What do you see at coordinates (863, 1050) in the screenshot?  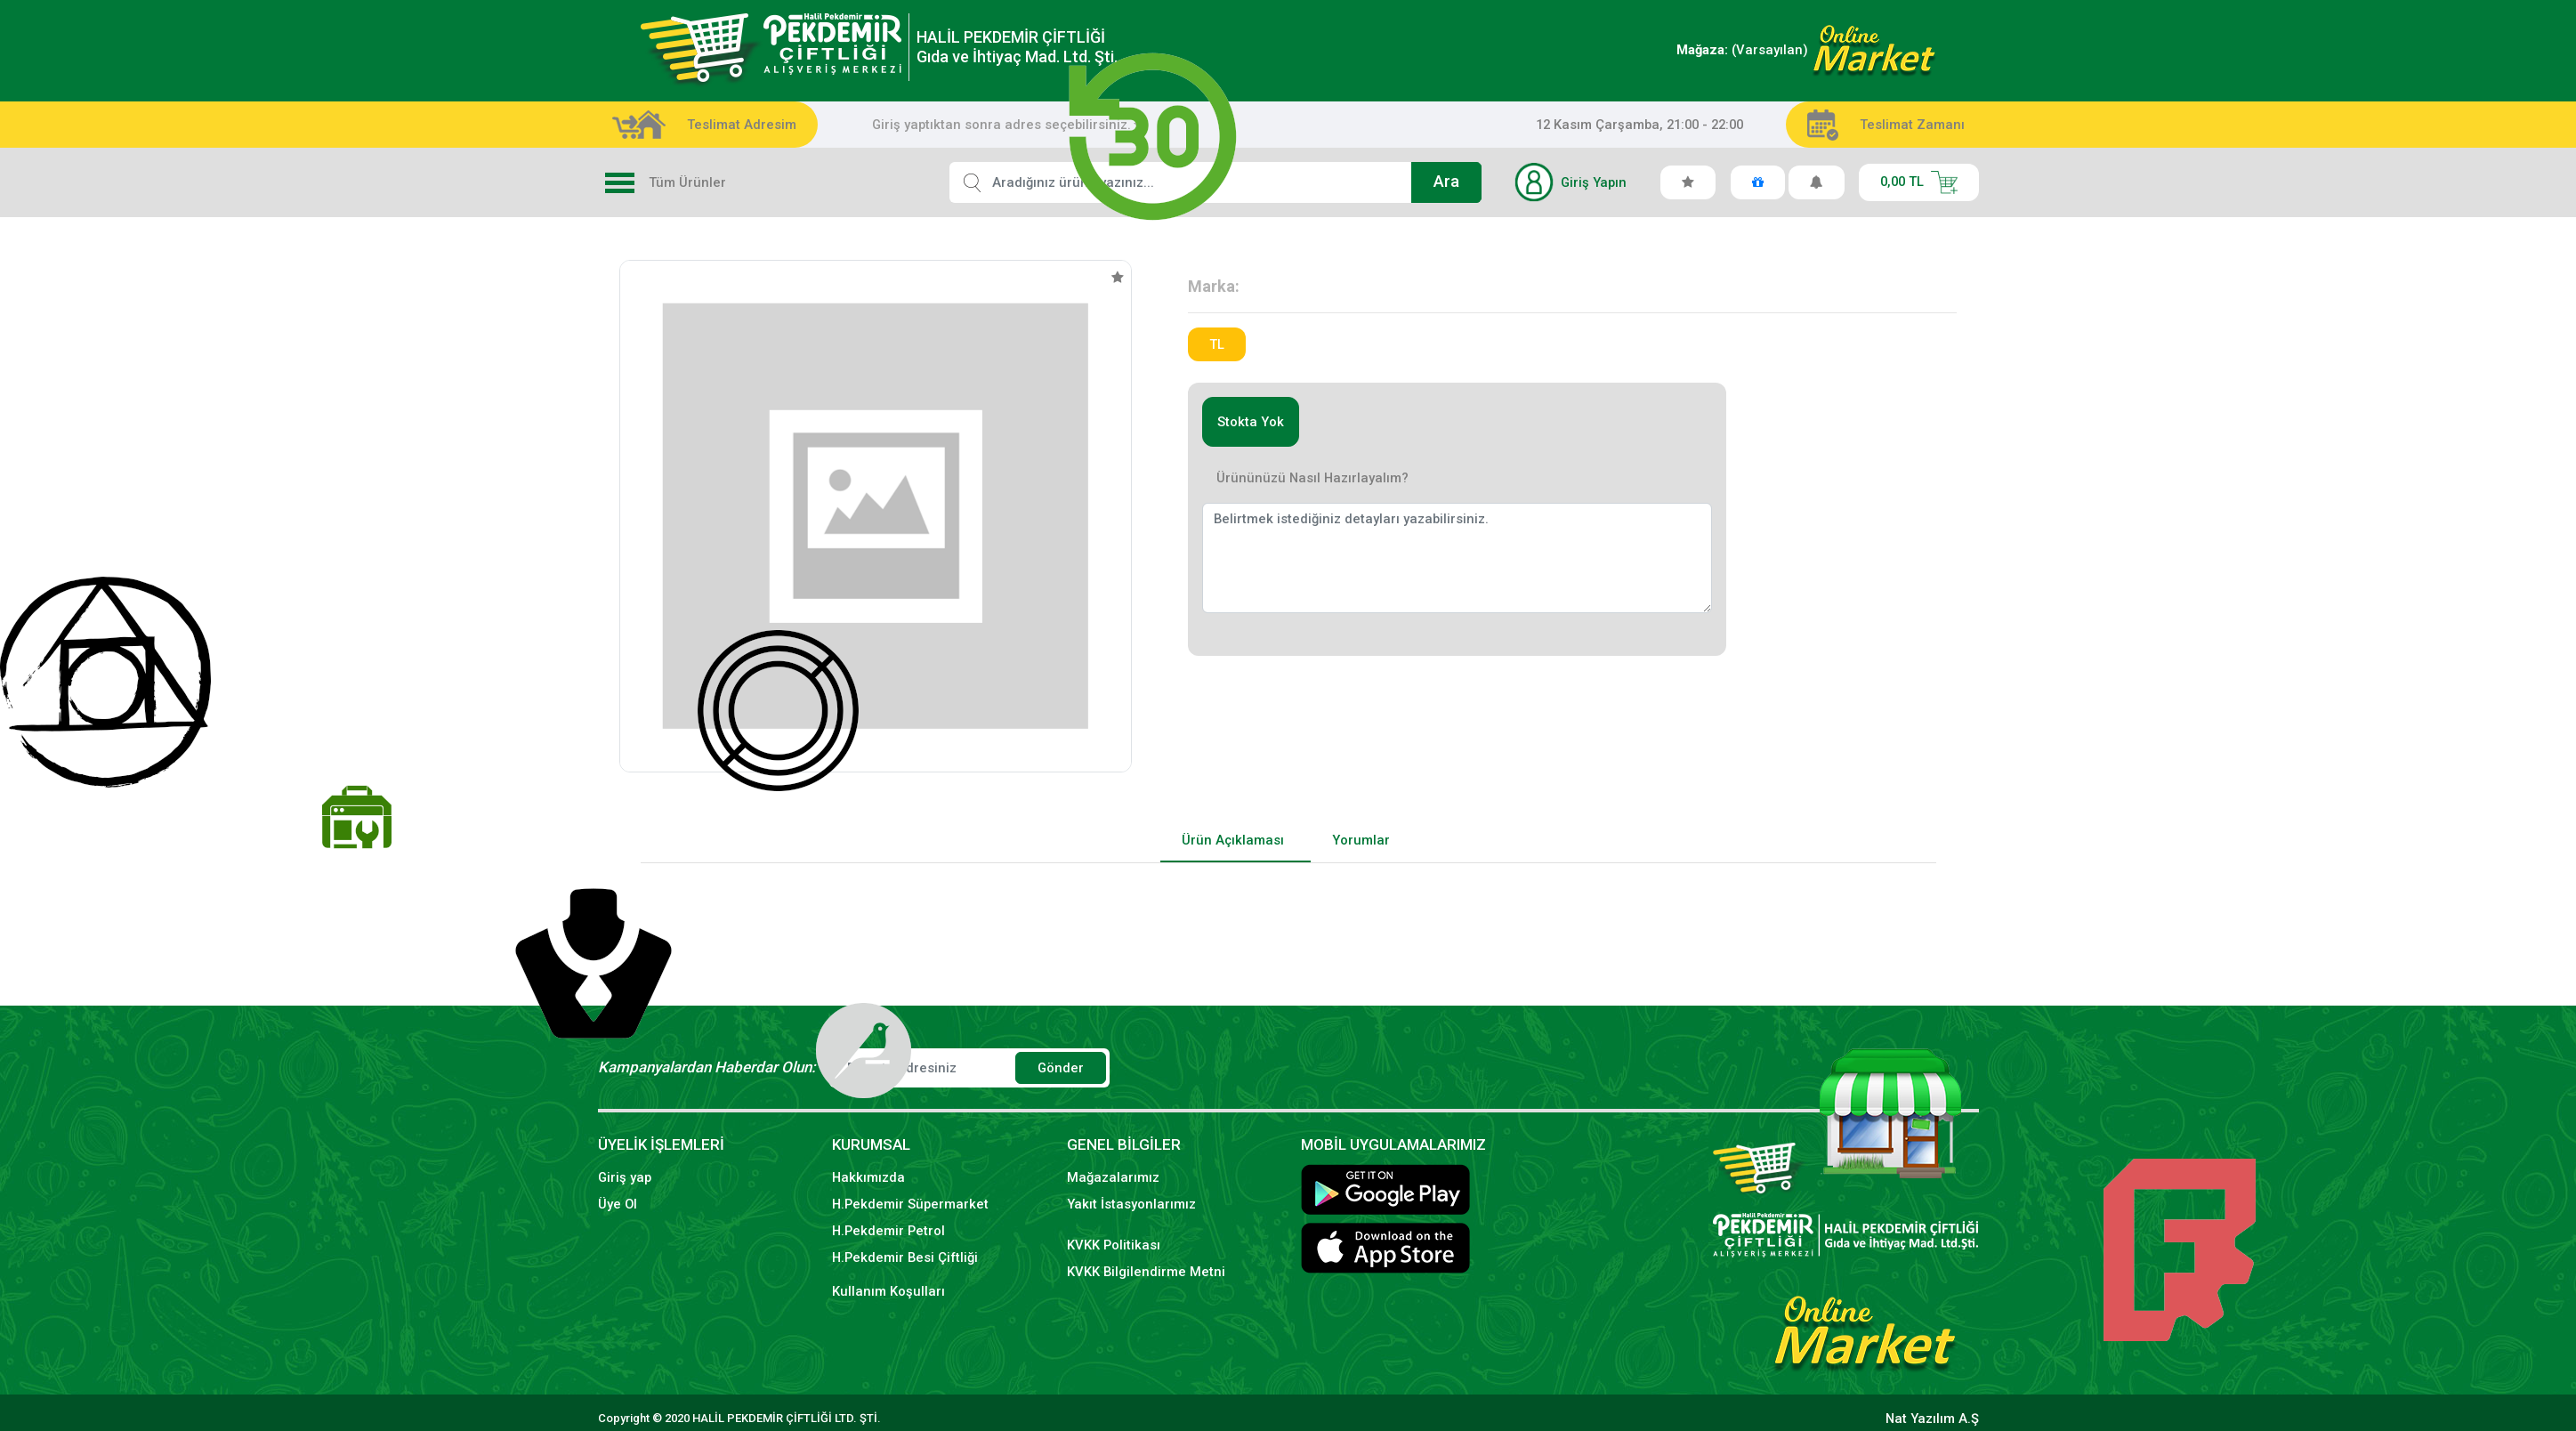 I see `open Dataiku application` at bounding box center [863, 1050].